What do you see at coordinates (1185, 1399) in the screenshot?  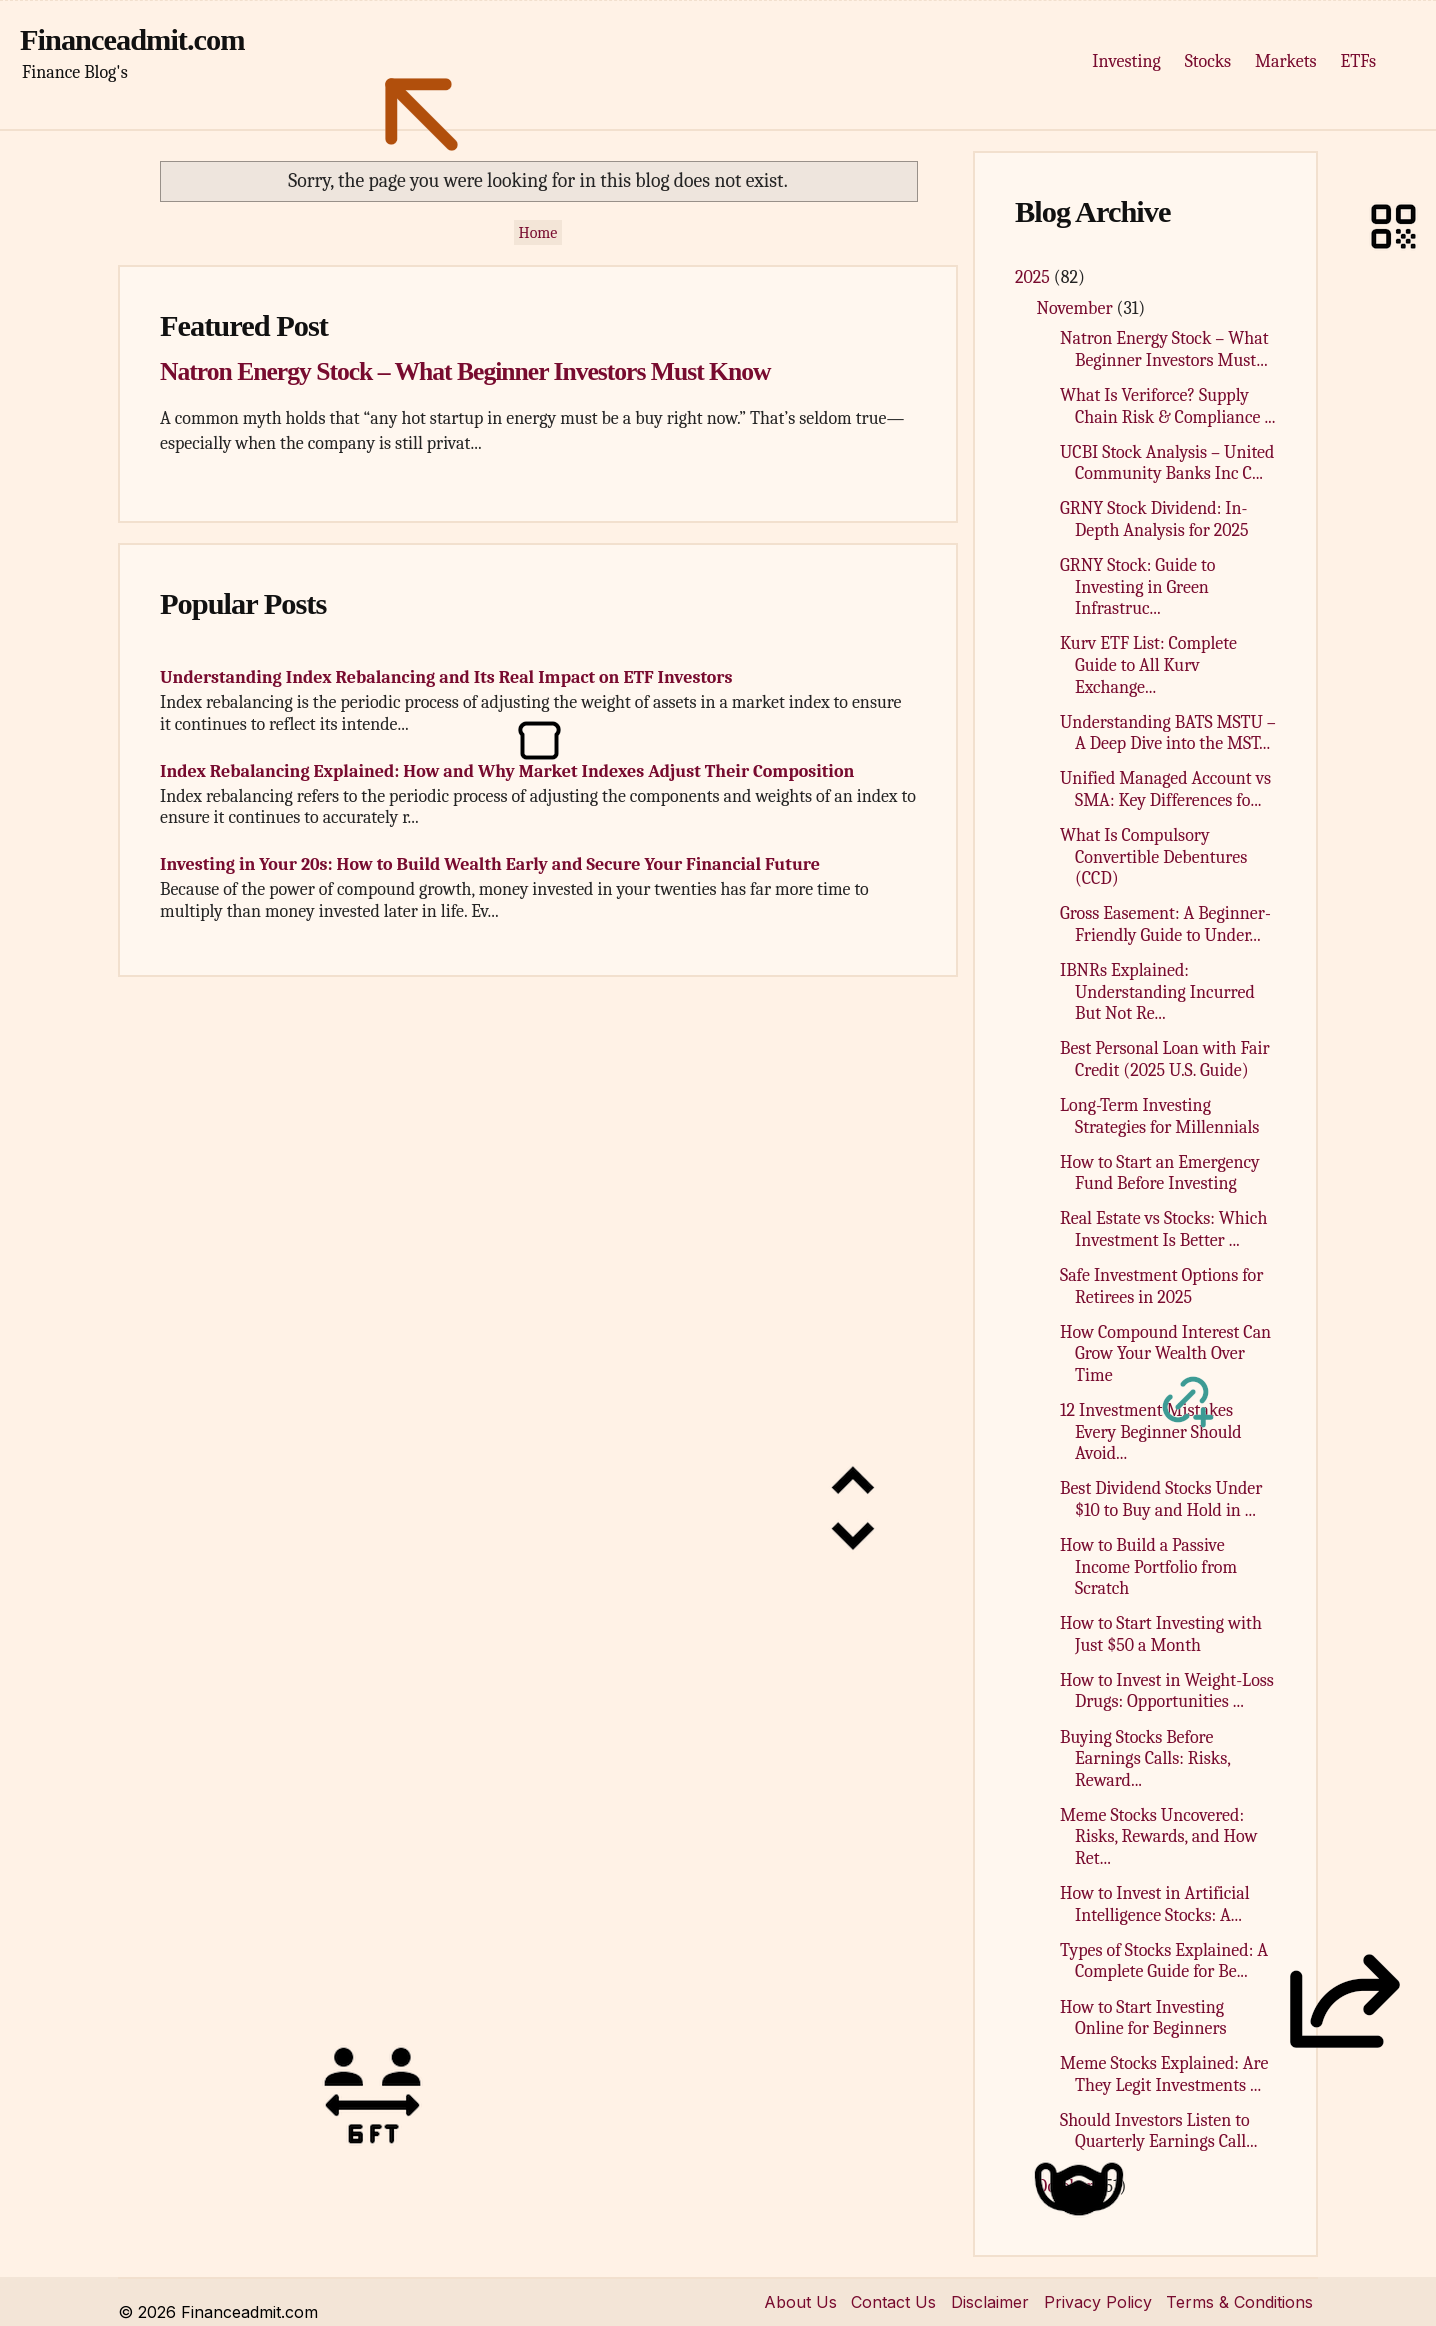 I see `add a new link or URL` at bounding box center [1185, 1399].